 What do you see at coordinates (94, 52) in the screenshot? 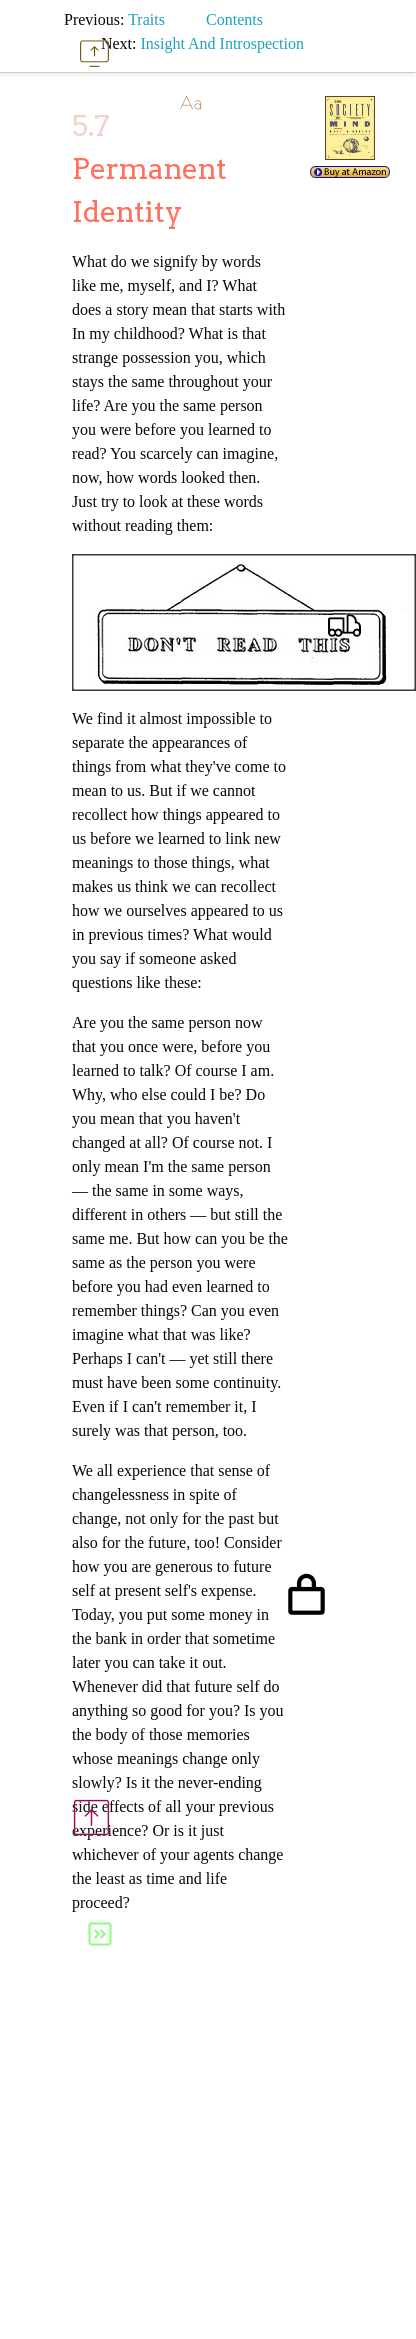
I see `upload content to display or monitor` at bounding box center [94, 52].